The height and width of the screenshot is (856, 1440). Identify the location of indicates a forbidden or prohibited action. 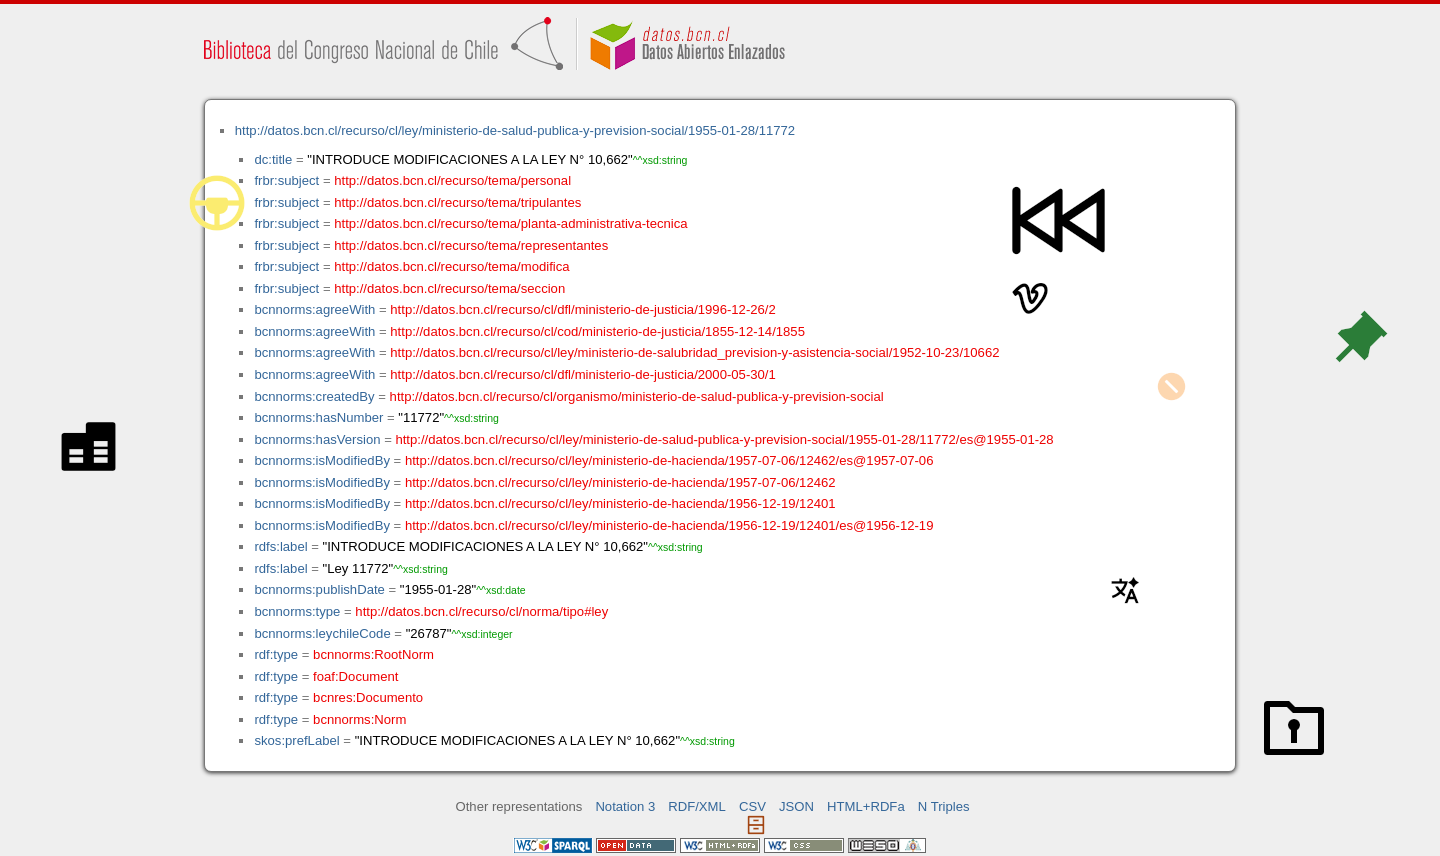
(1171, 386).